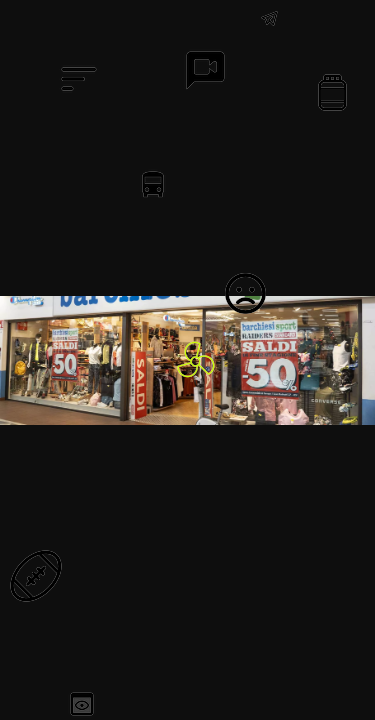  Describe the element at coordinates (195, 361) in the screenshot. I see `adjust fan or ventilation settings` at that location.